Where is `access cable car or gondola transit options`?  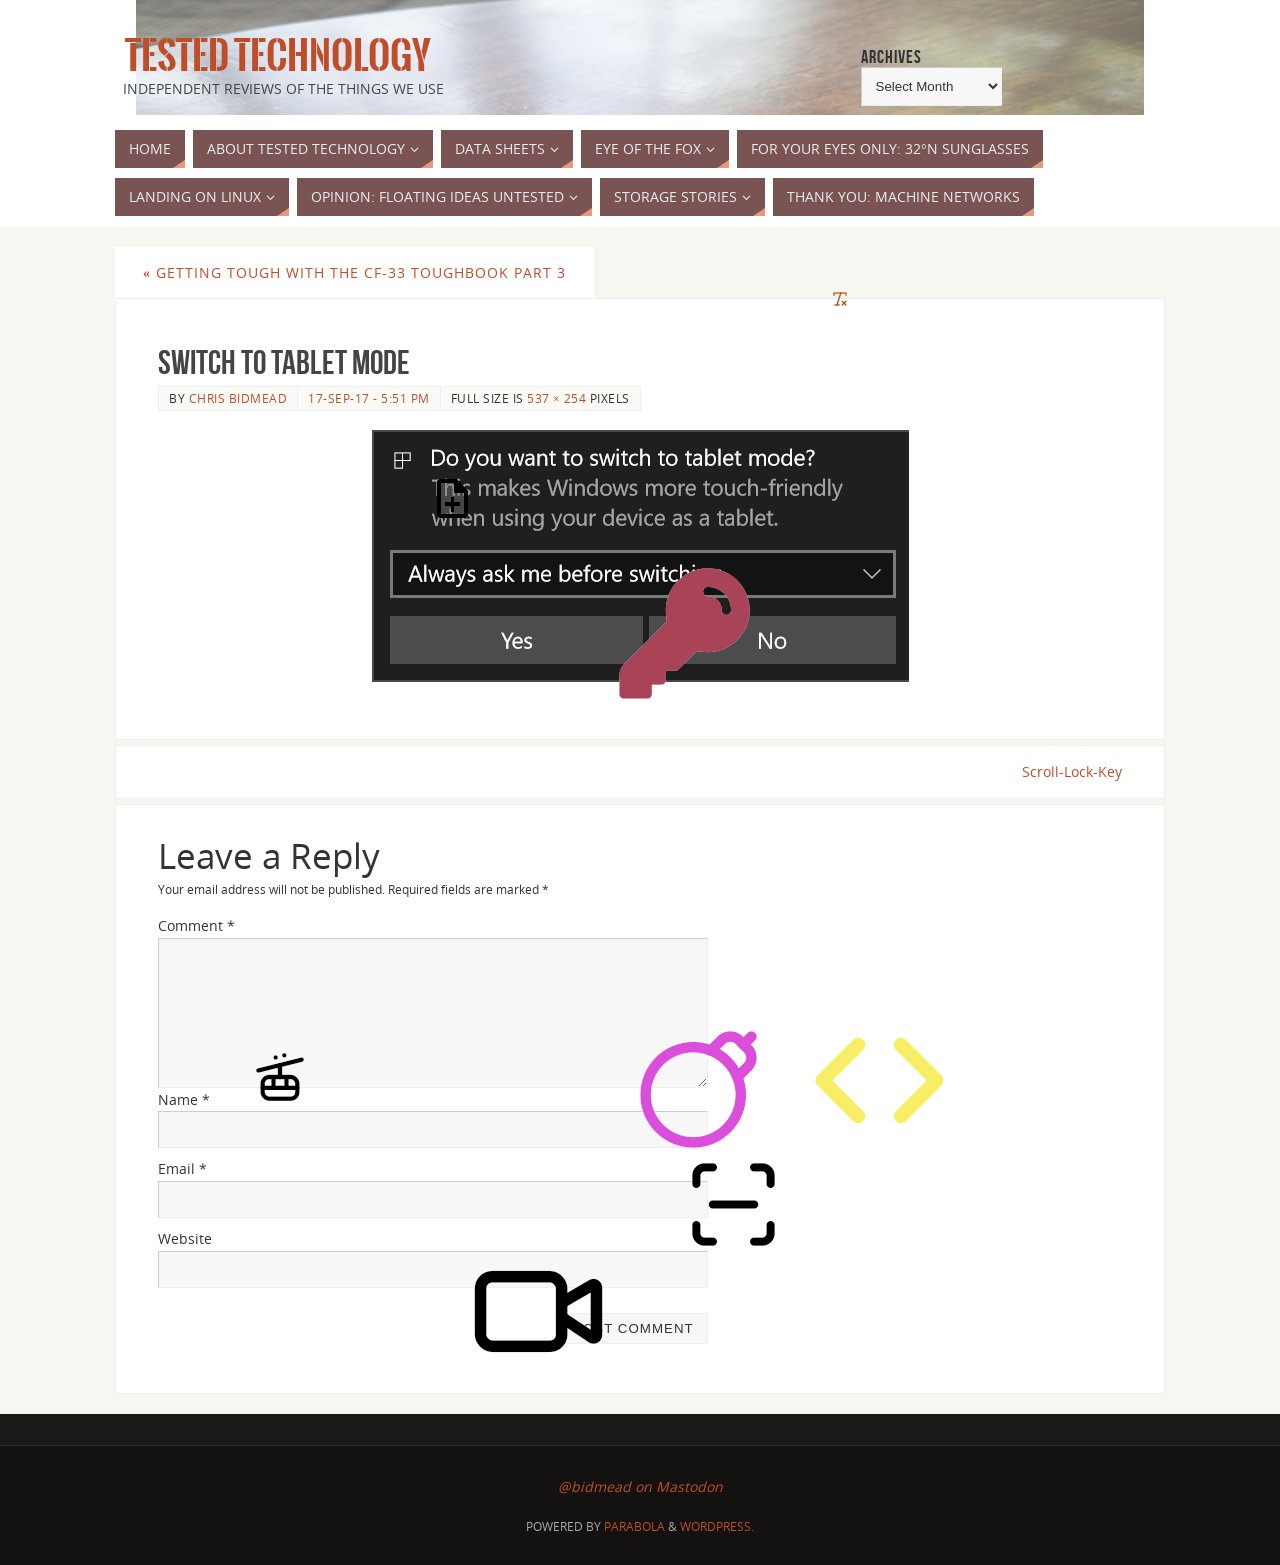
access cable car or gondola transit options is located at coordinates (280, 1077).